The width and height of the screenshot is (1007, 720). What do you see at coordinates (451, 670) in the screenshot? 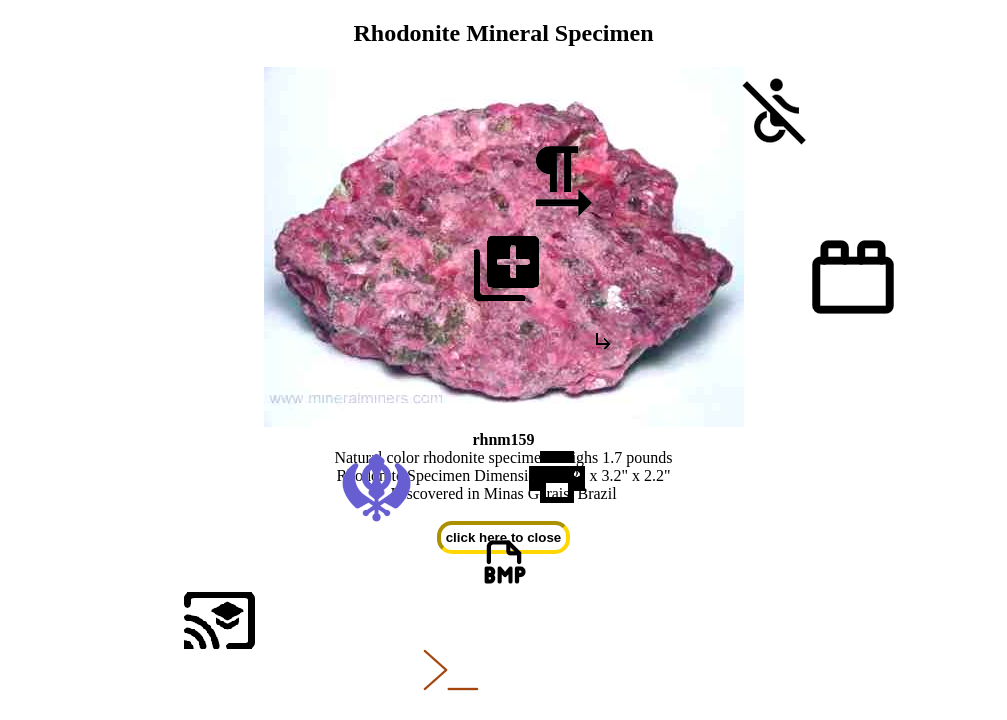
I see `open terminal or command line interface` at bounding box center [451, 670].